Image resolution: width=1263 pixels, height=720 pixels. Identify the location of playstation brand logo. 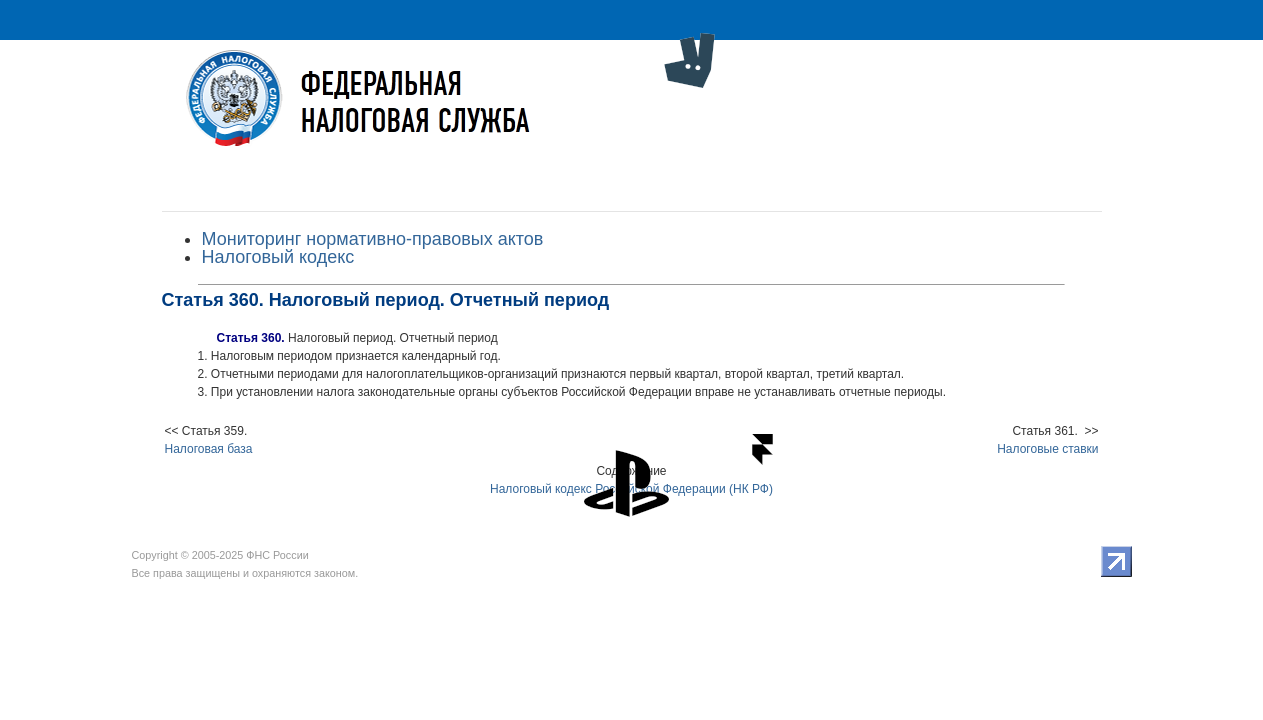
(626, 483).